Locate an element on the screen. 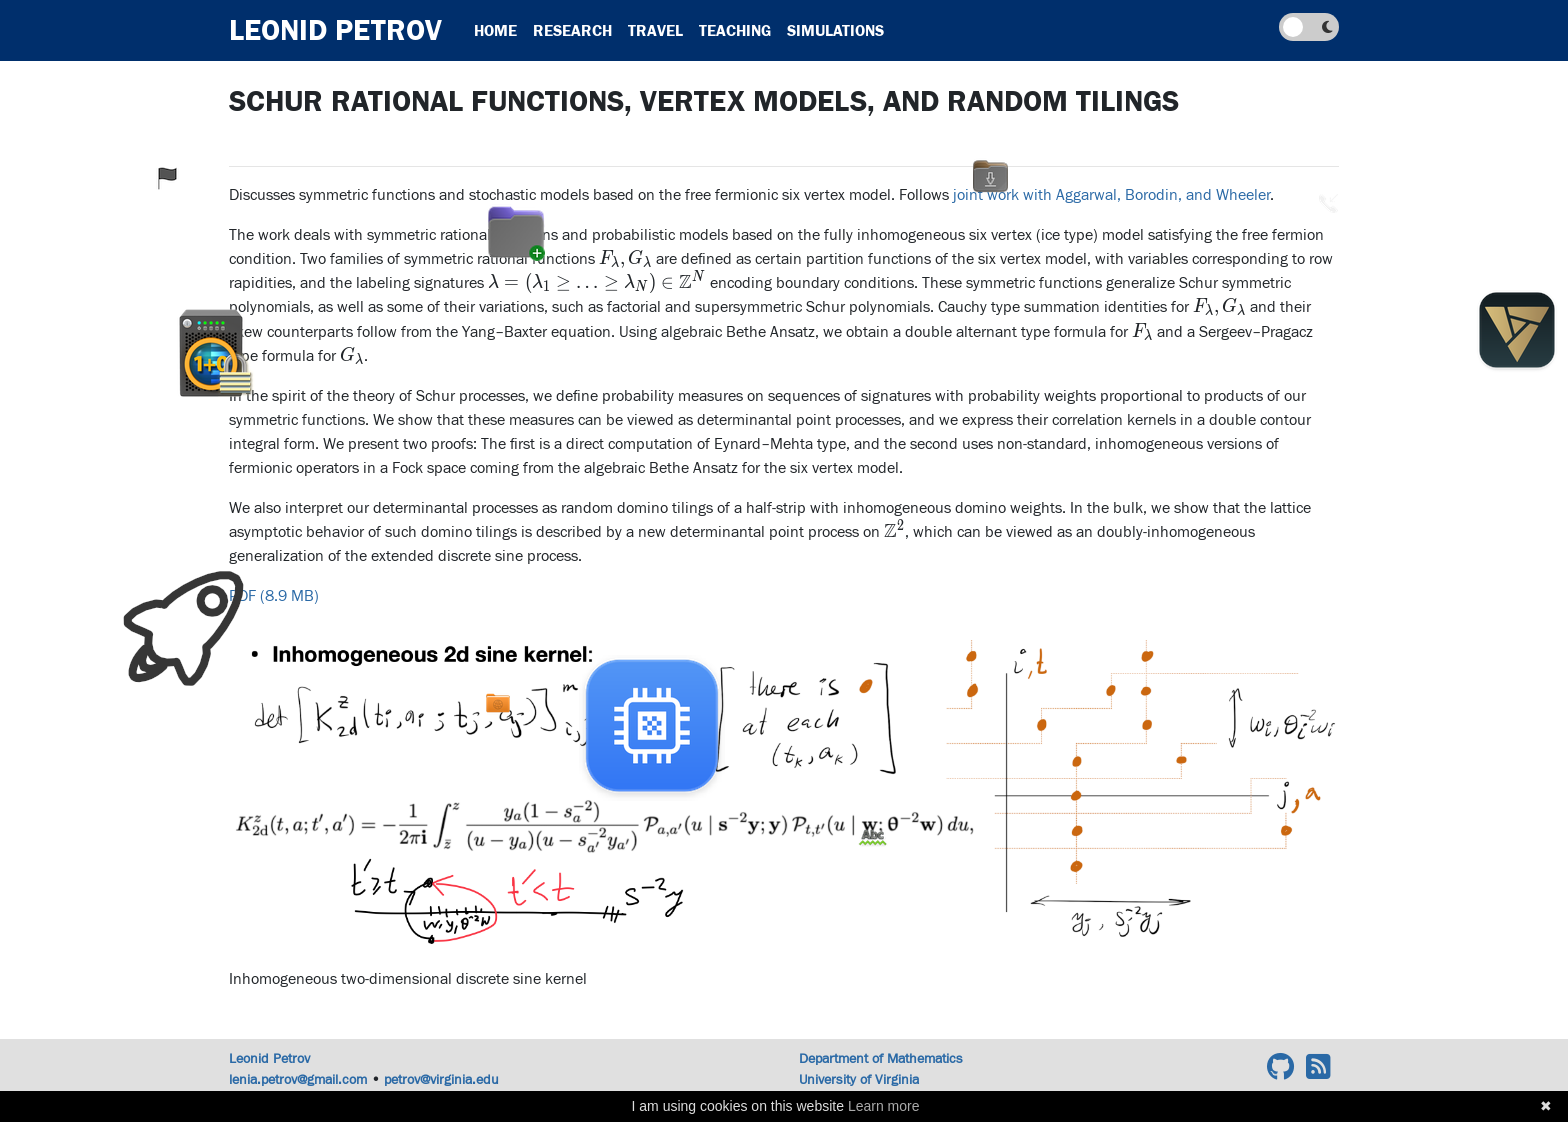 This screenshot has height=1122, width=1568. access your downloads folder is located at coordinates (990, 175).